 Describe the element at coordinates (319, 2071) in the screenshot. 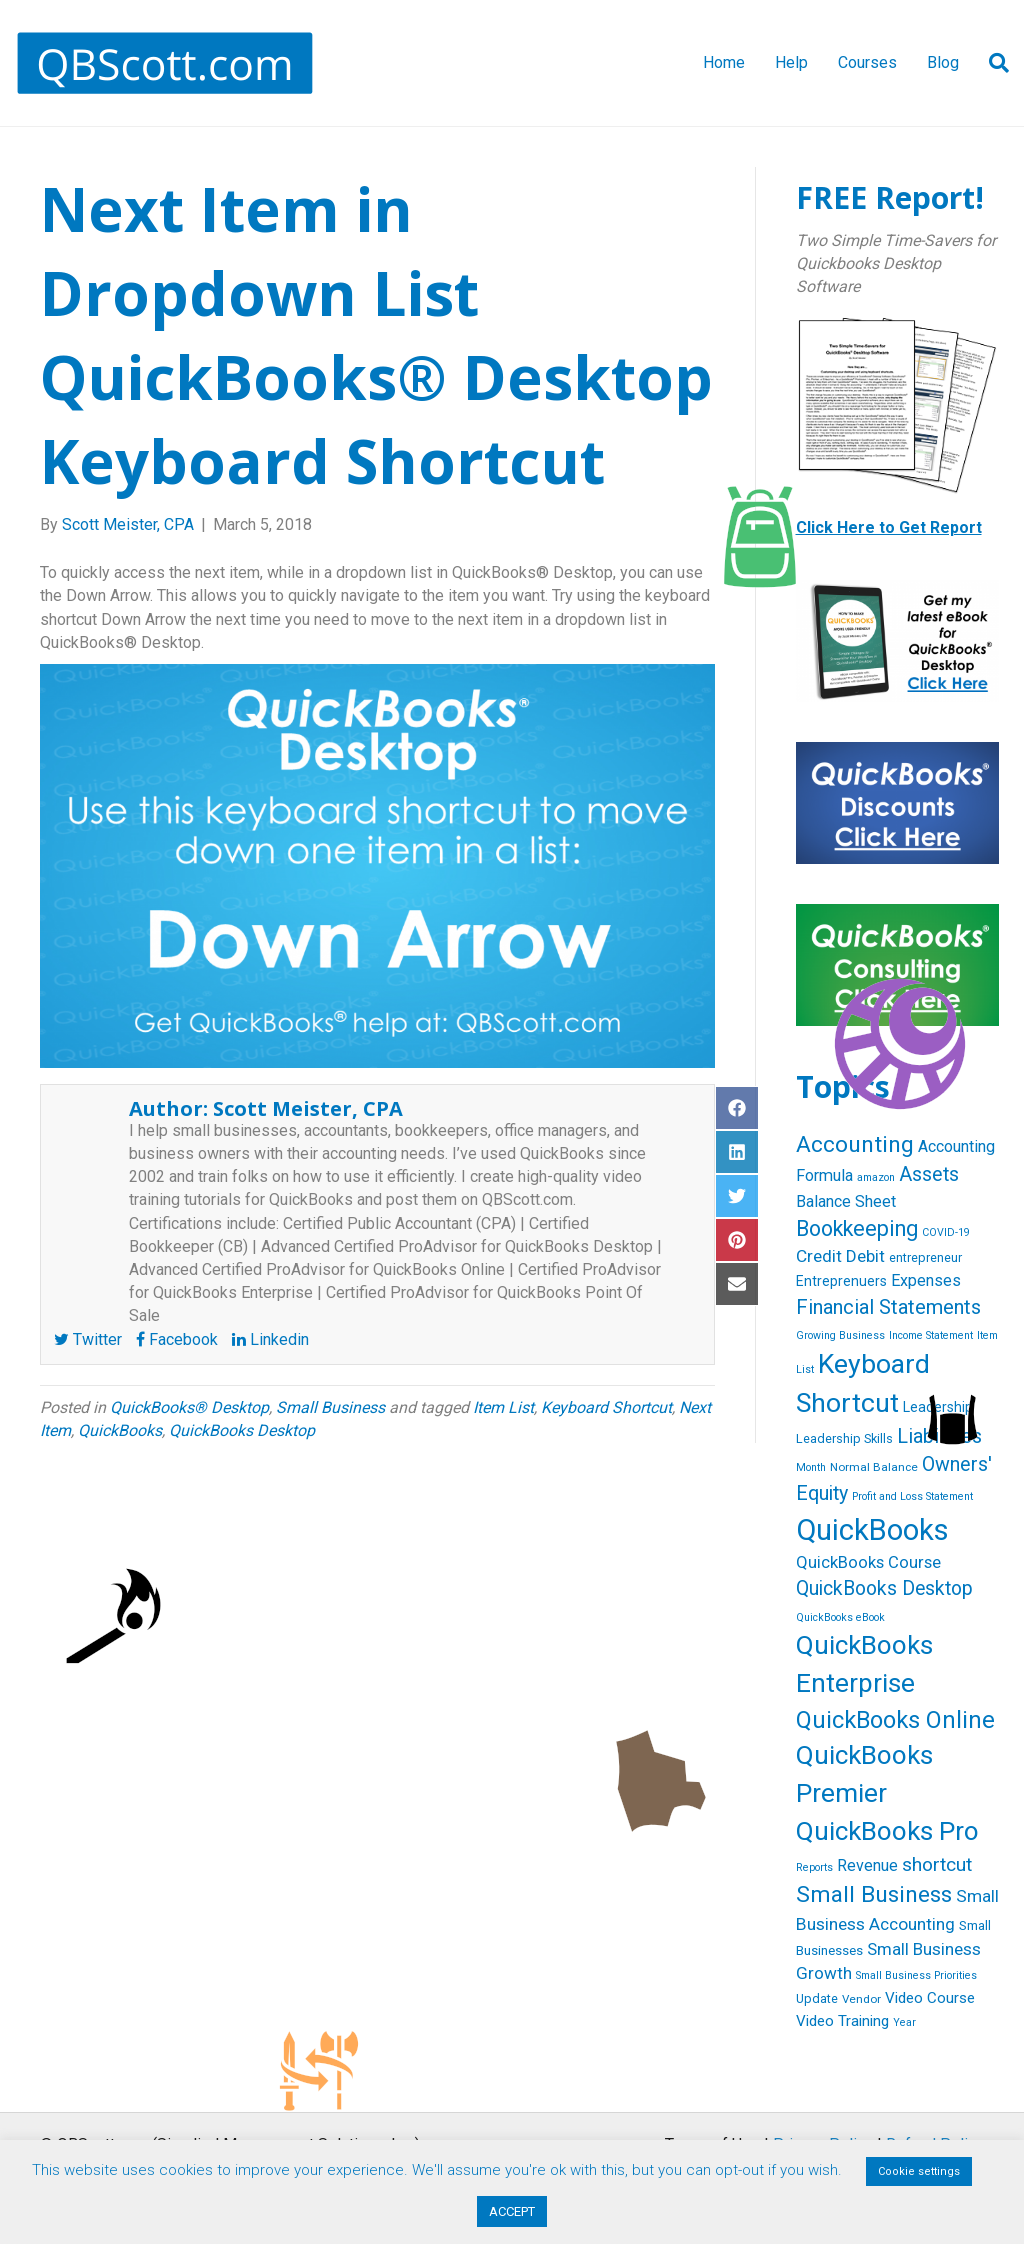

I see `switch between equipped weapons` at that location.